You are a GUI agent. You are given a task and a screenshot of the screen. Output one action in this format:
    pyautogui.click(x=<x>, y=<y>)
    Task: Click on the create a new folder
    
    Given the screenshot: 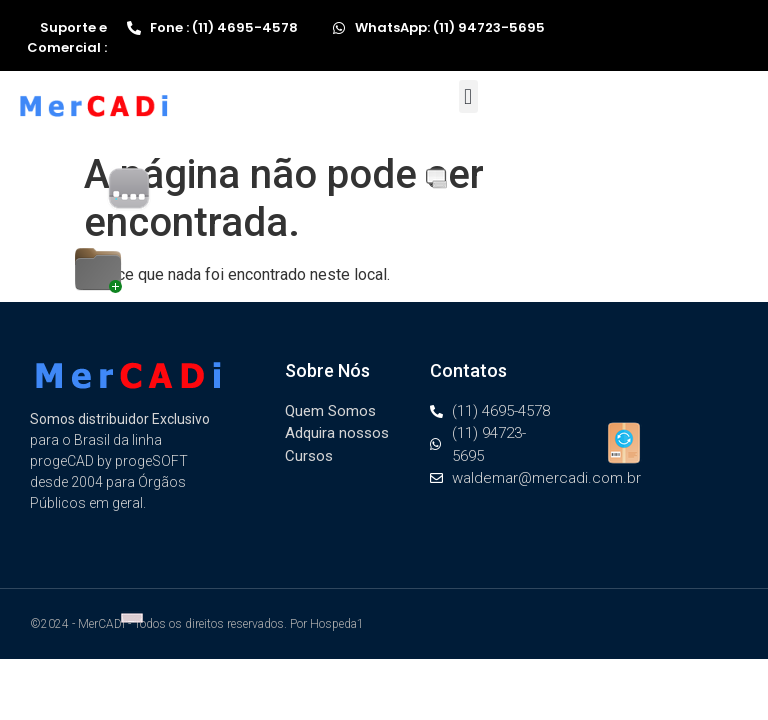 What is the action you would take?
    pyautogui.click(x=98, y=269)
    